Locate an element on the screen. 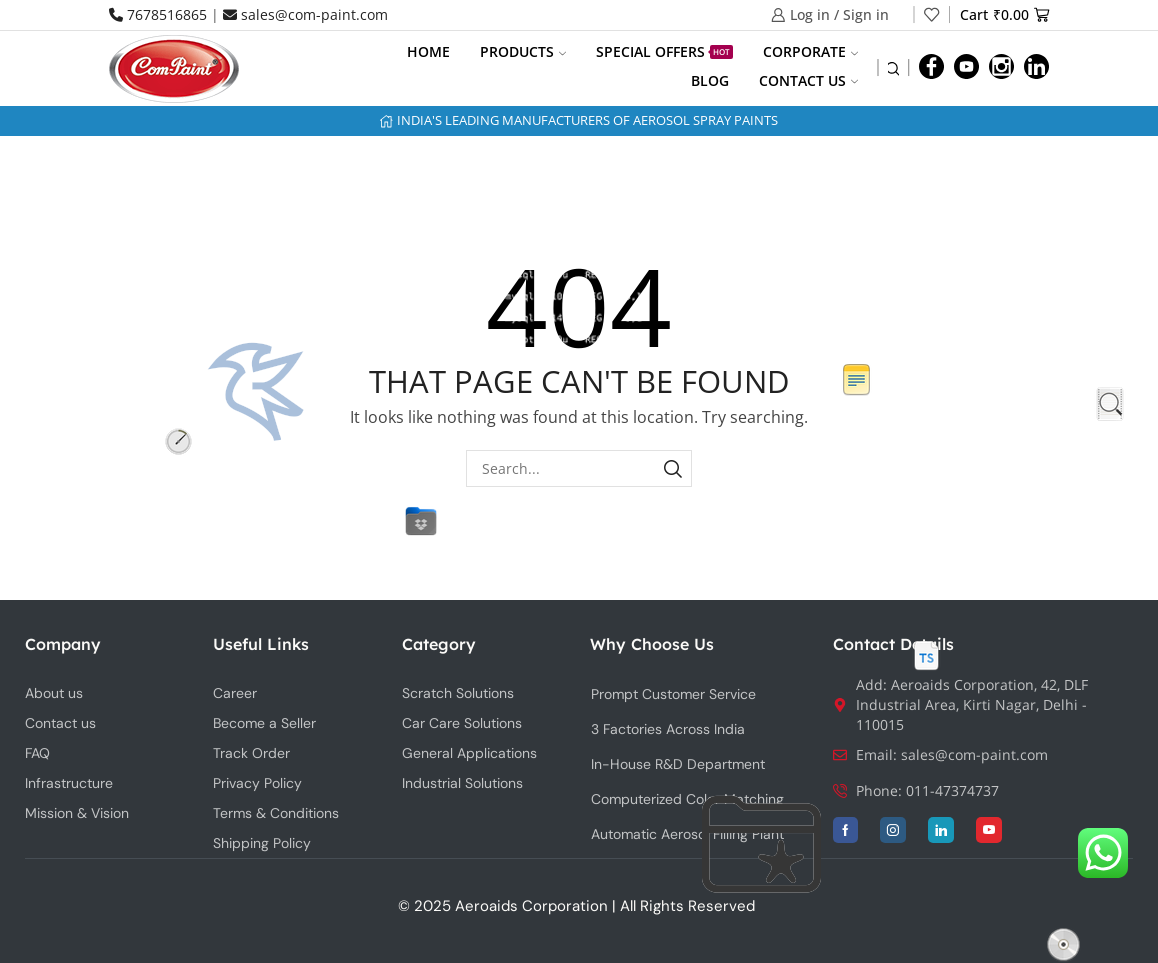 The height and width of the screenshot is (963, 1158). open your Dropbox folder is located at coordinates (421, 521).